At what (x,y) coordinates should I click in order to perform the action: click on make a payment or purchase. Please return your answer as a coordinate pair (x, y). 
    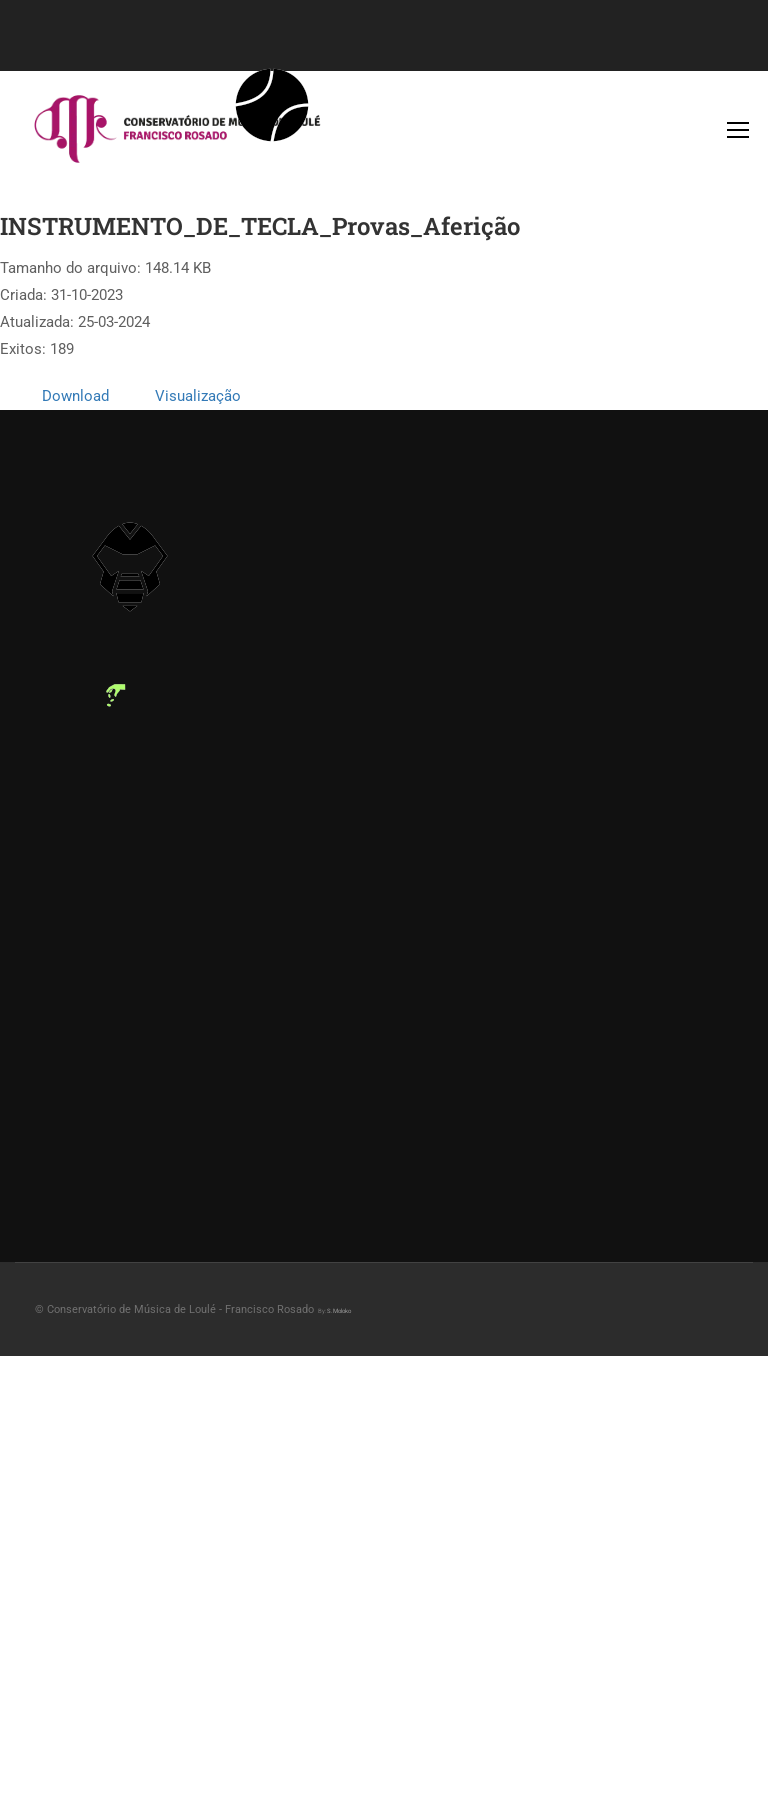
    Looking at the image, I should click on (113, 695).